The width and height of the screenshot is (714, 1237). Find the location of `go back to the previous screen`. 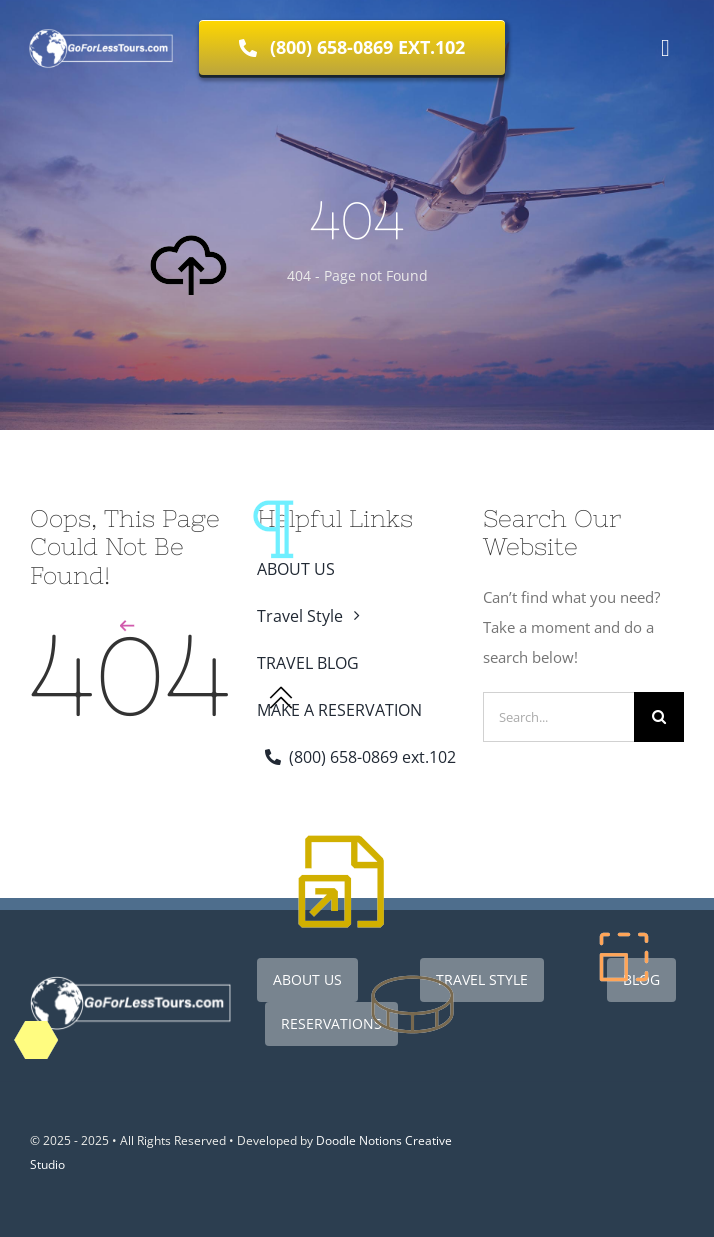

go back to the previous screen is located at coordinates (128, 626).